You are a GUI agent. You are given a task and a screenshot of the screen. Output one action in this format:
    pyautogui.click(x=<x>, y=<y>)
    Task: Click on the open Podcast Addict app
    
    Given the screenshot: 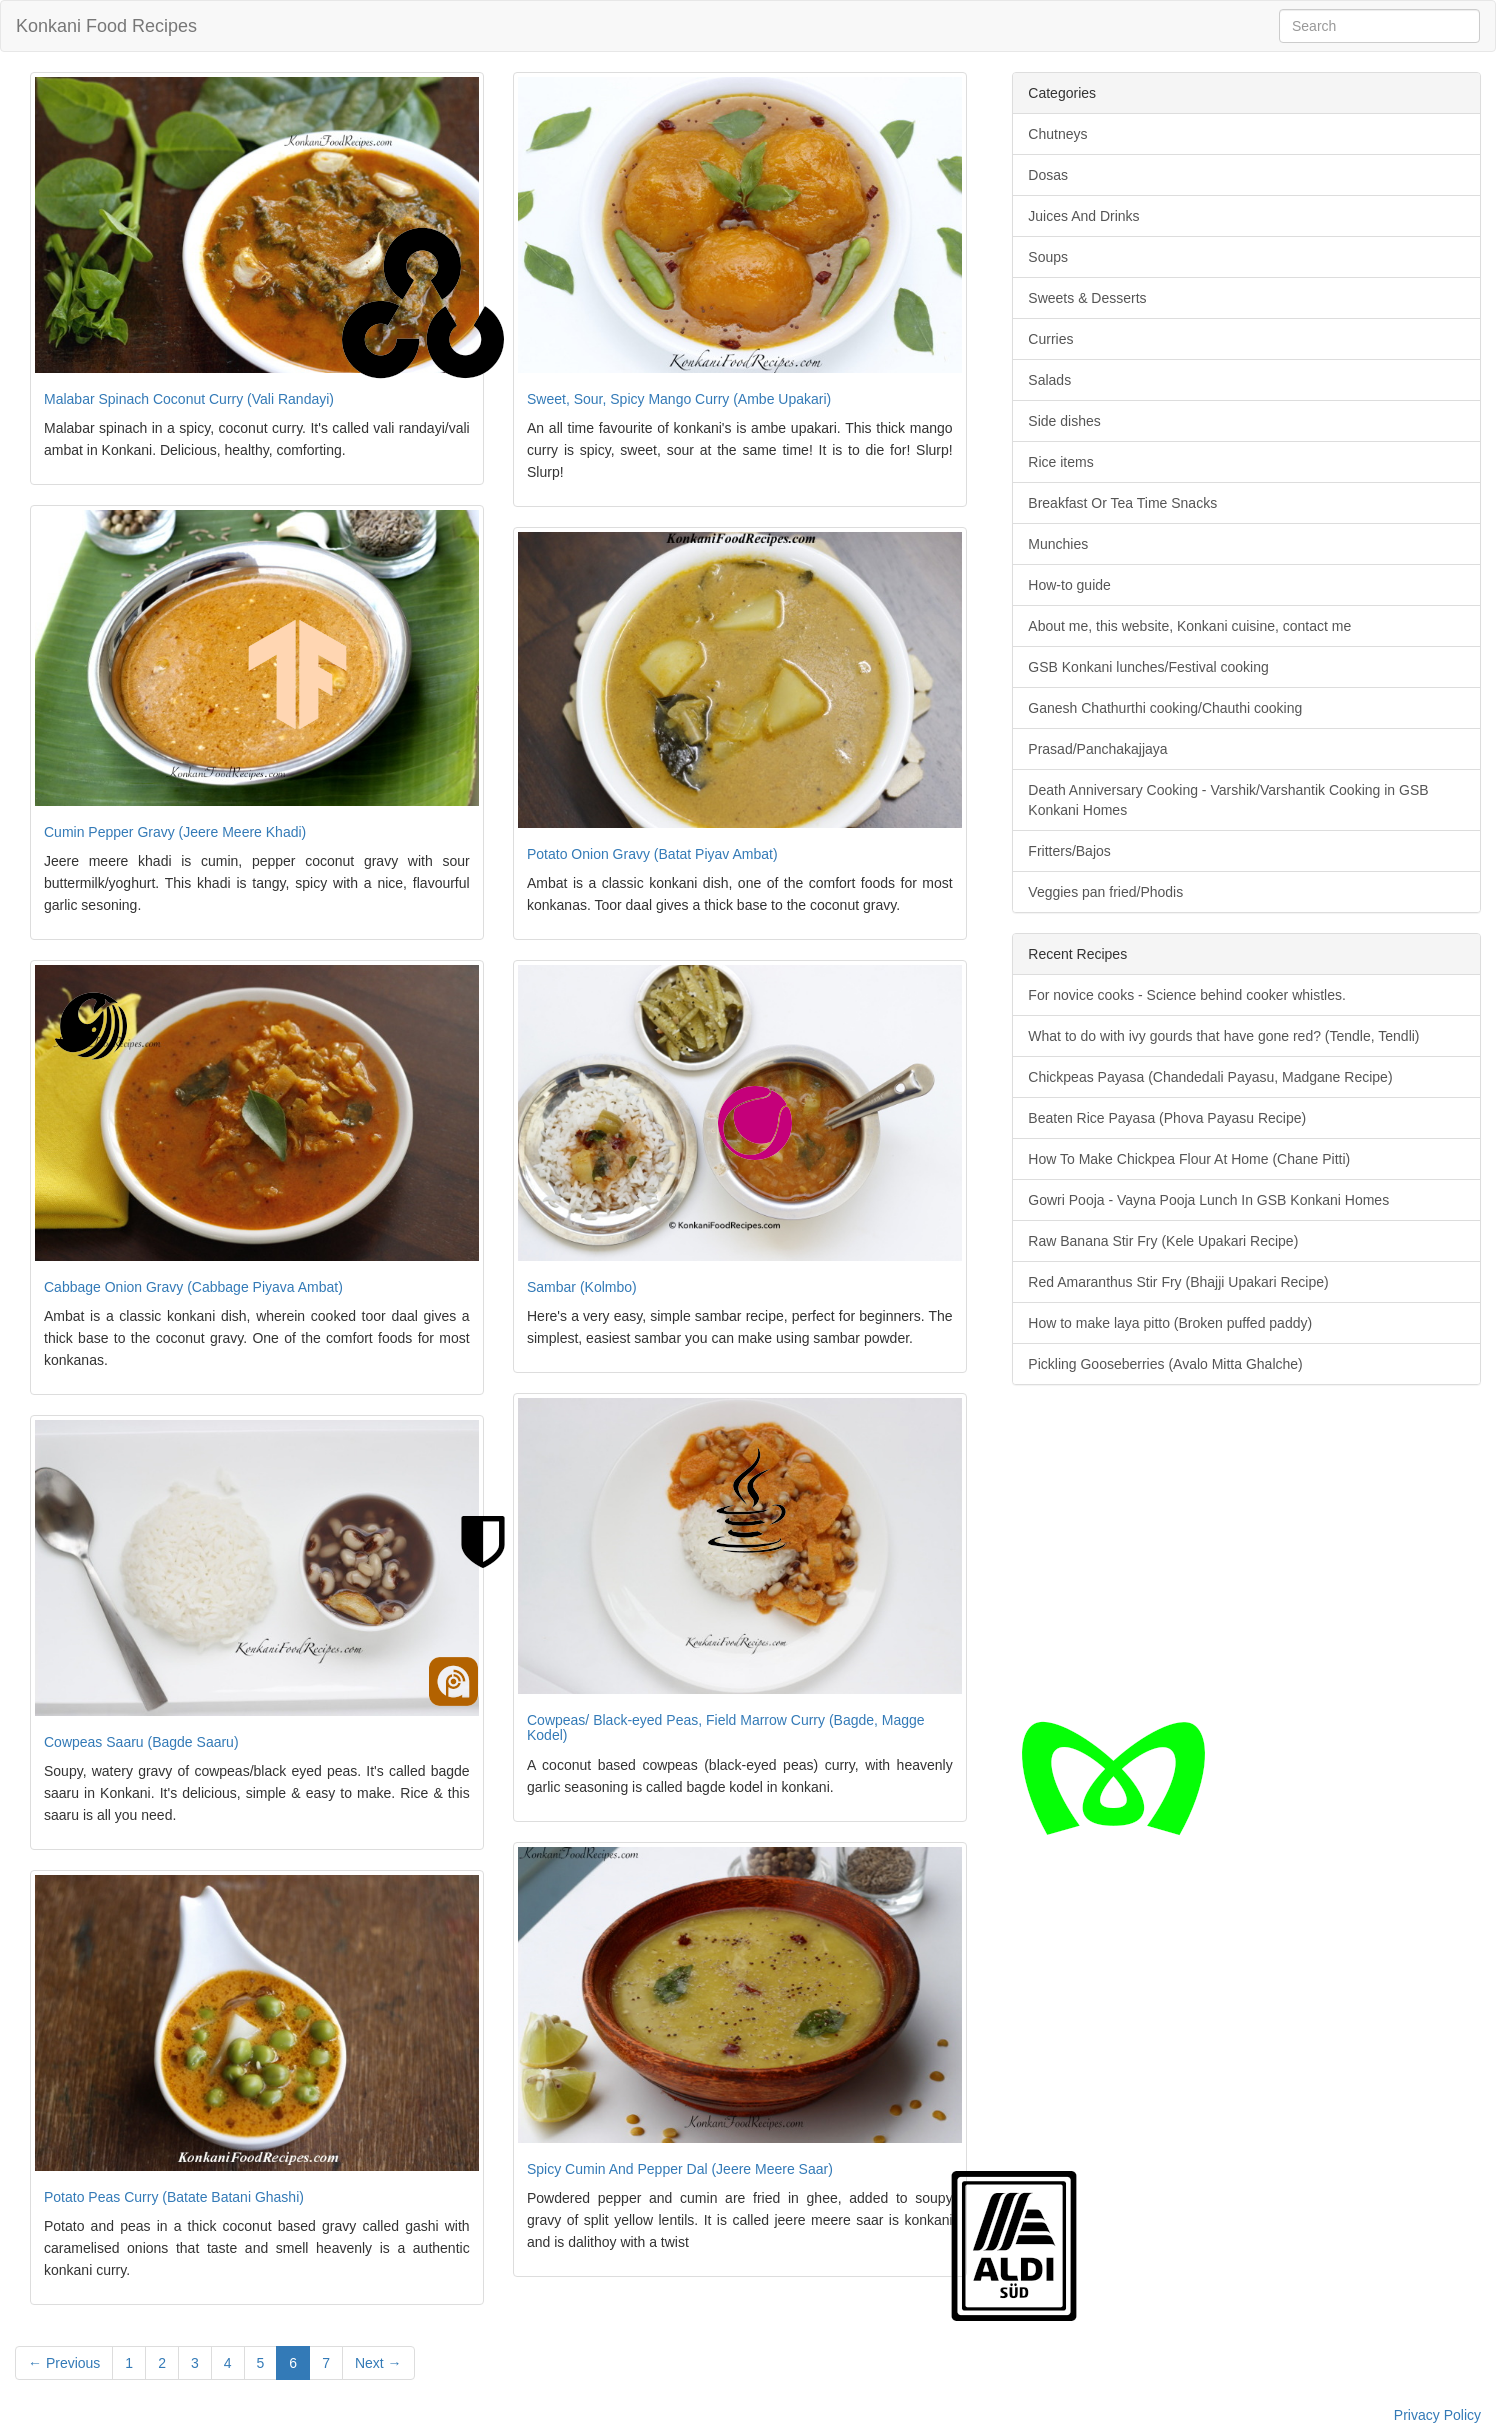 What is the action you would take?
    pyautogui.click(x=453, y=1681)
    